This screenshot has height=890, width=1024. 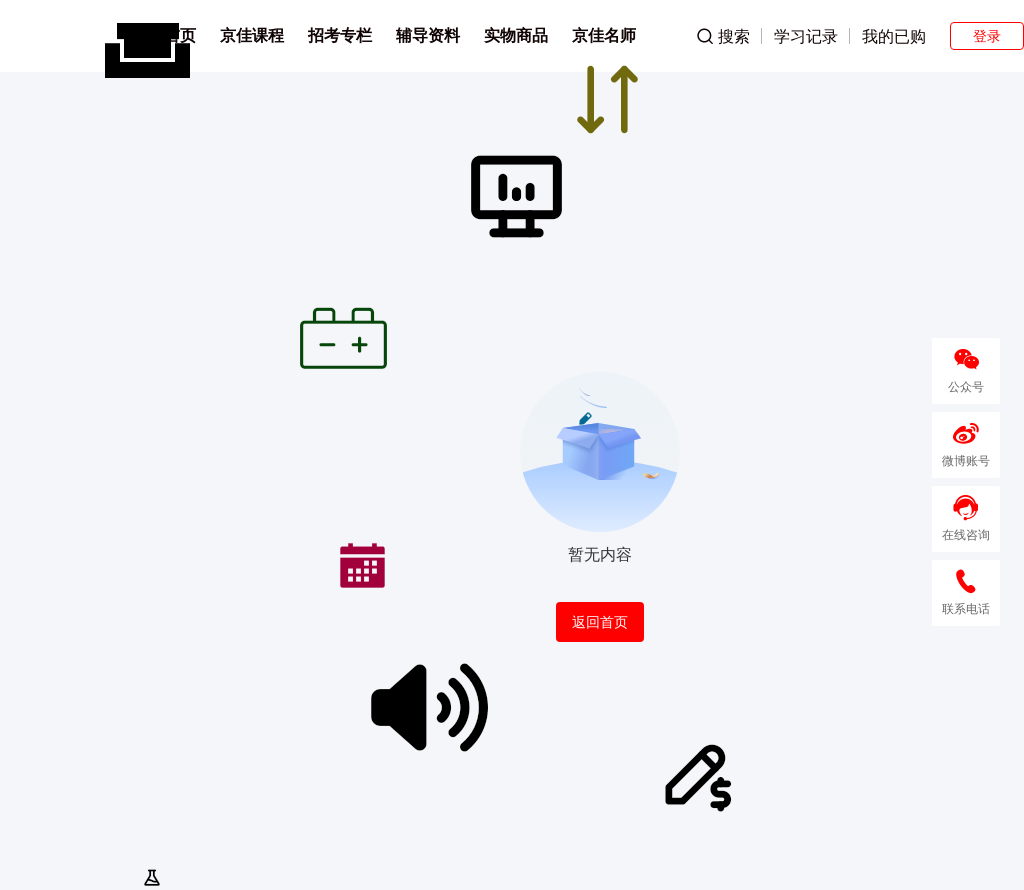 I want to click on view desktop analytics dashboard, so click(x=516, y=196).